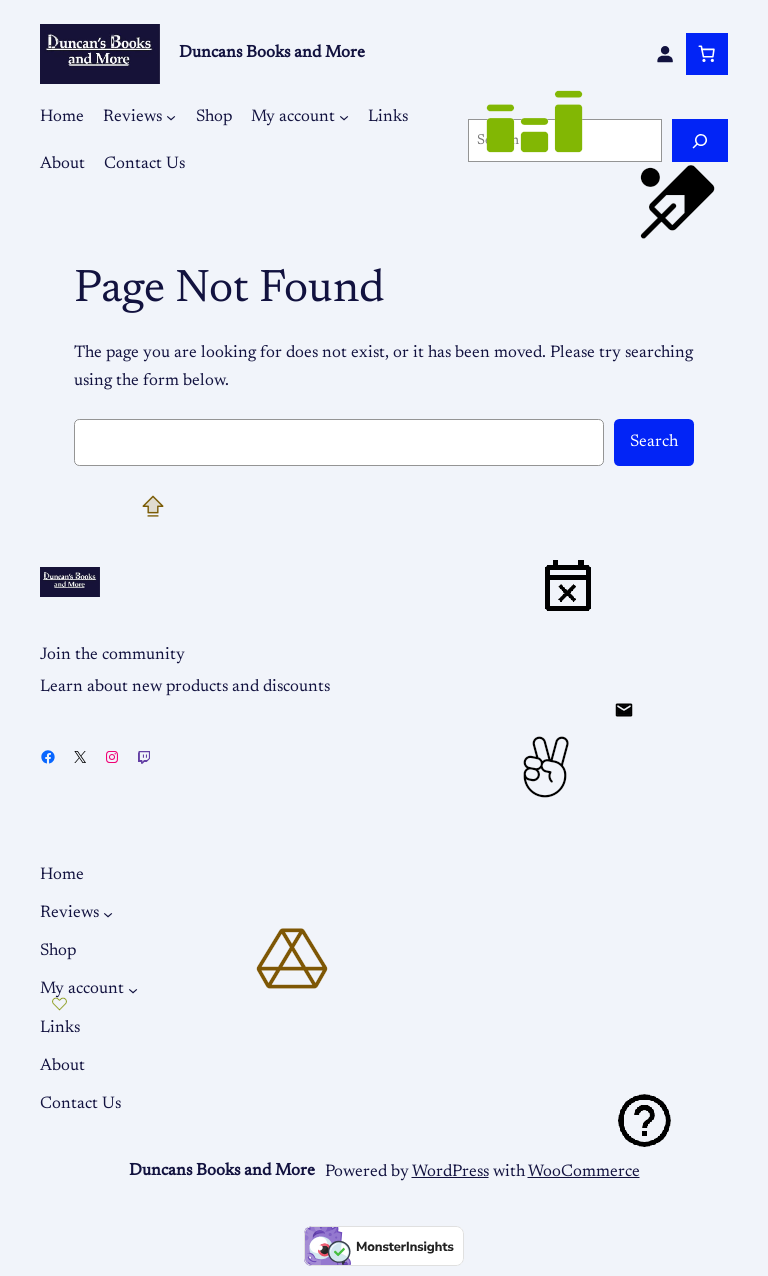  I want to click on open your inbox or email messages, so click(624, 710).